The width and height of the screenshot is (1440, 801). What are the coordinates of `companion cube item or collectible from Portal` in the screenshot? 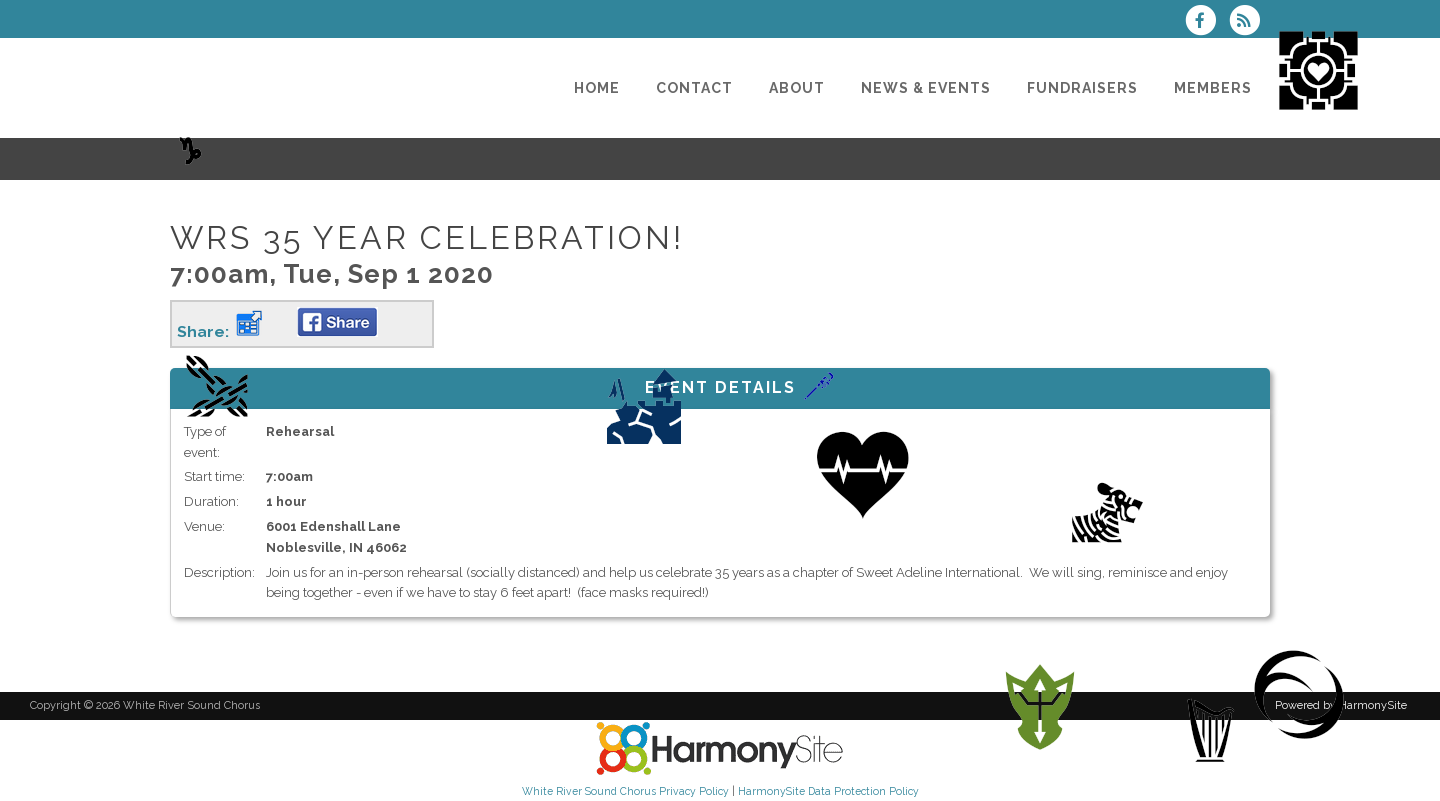 It's located at (1318, 70).